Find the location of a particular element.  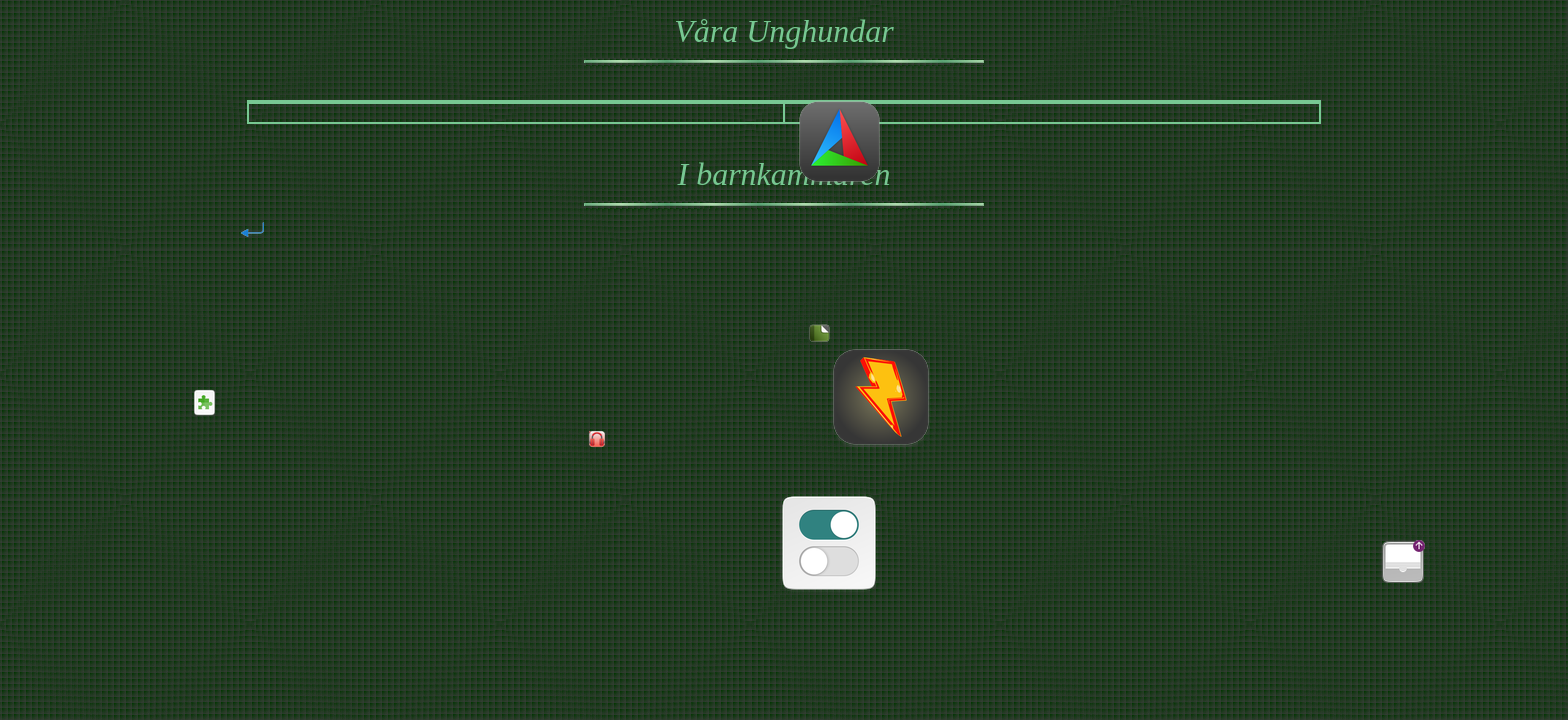

open audio sharing app is located at coordinates (597, 439).